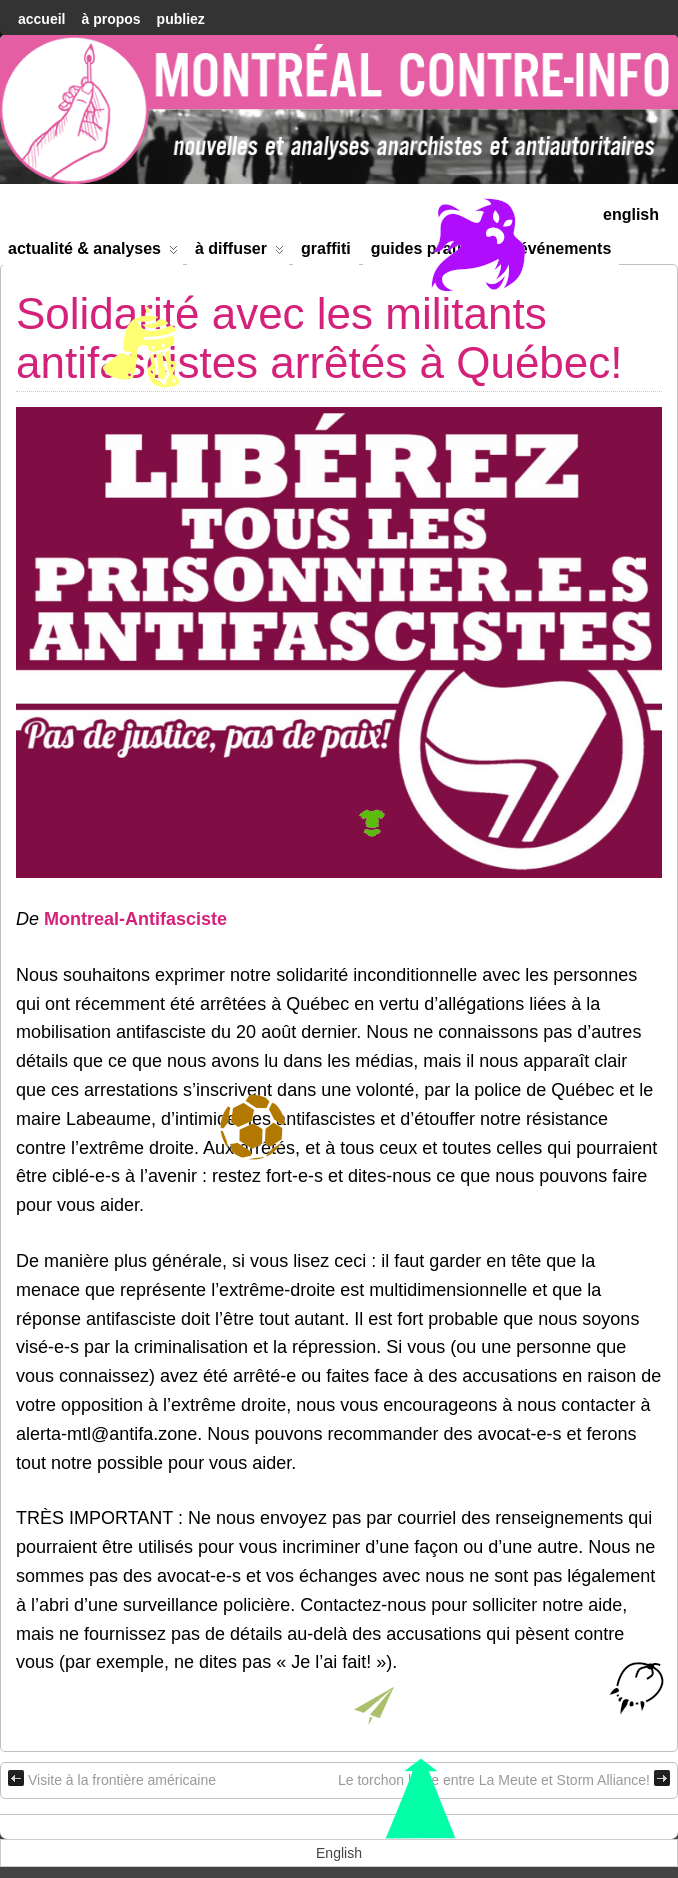 This screenshot has width=678, height=1878. Describe the element at coordinates (478, 245) in the screenshot. I see `ghost enemy or spirit character in a game` at that location.